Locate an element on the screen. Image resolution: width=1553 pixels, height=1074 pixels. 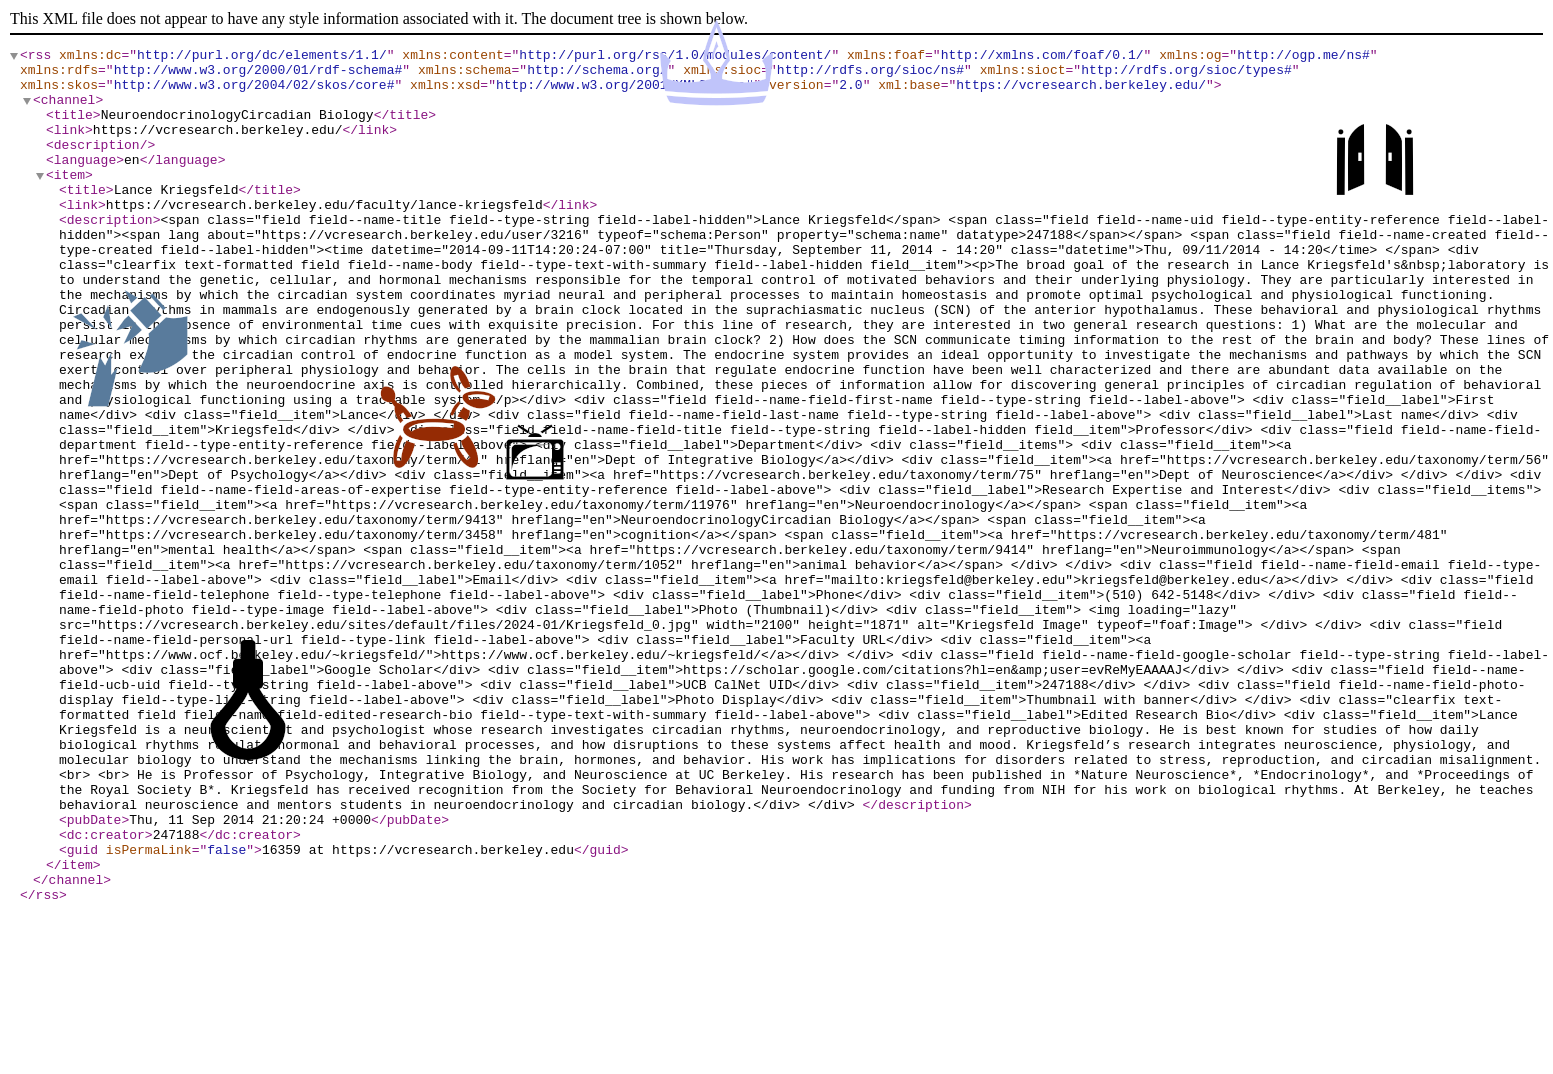
indicates a broken or damaged weapon is located at coordinates (127, 346).